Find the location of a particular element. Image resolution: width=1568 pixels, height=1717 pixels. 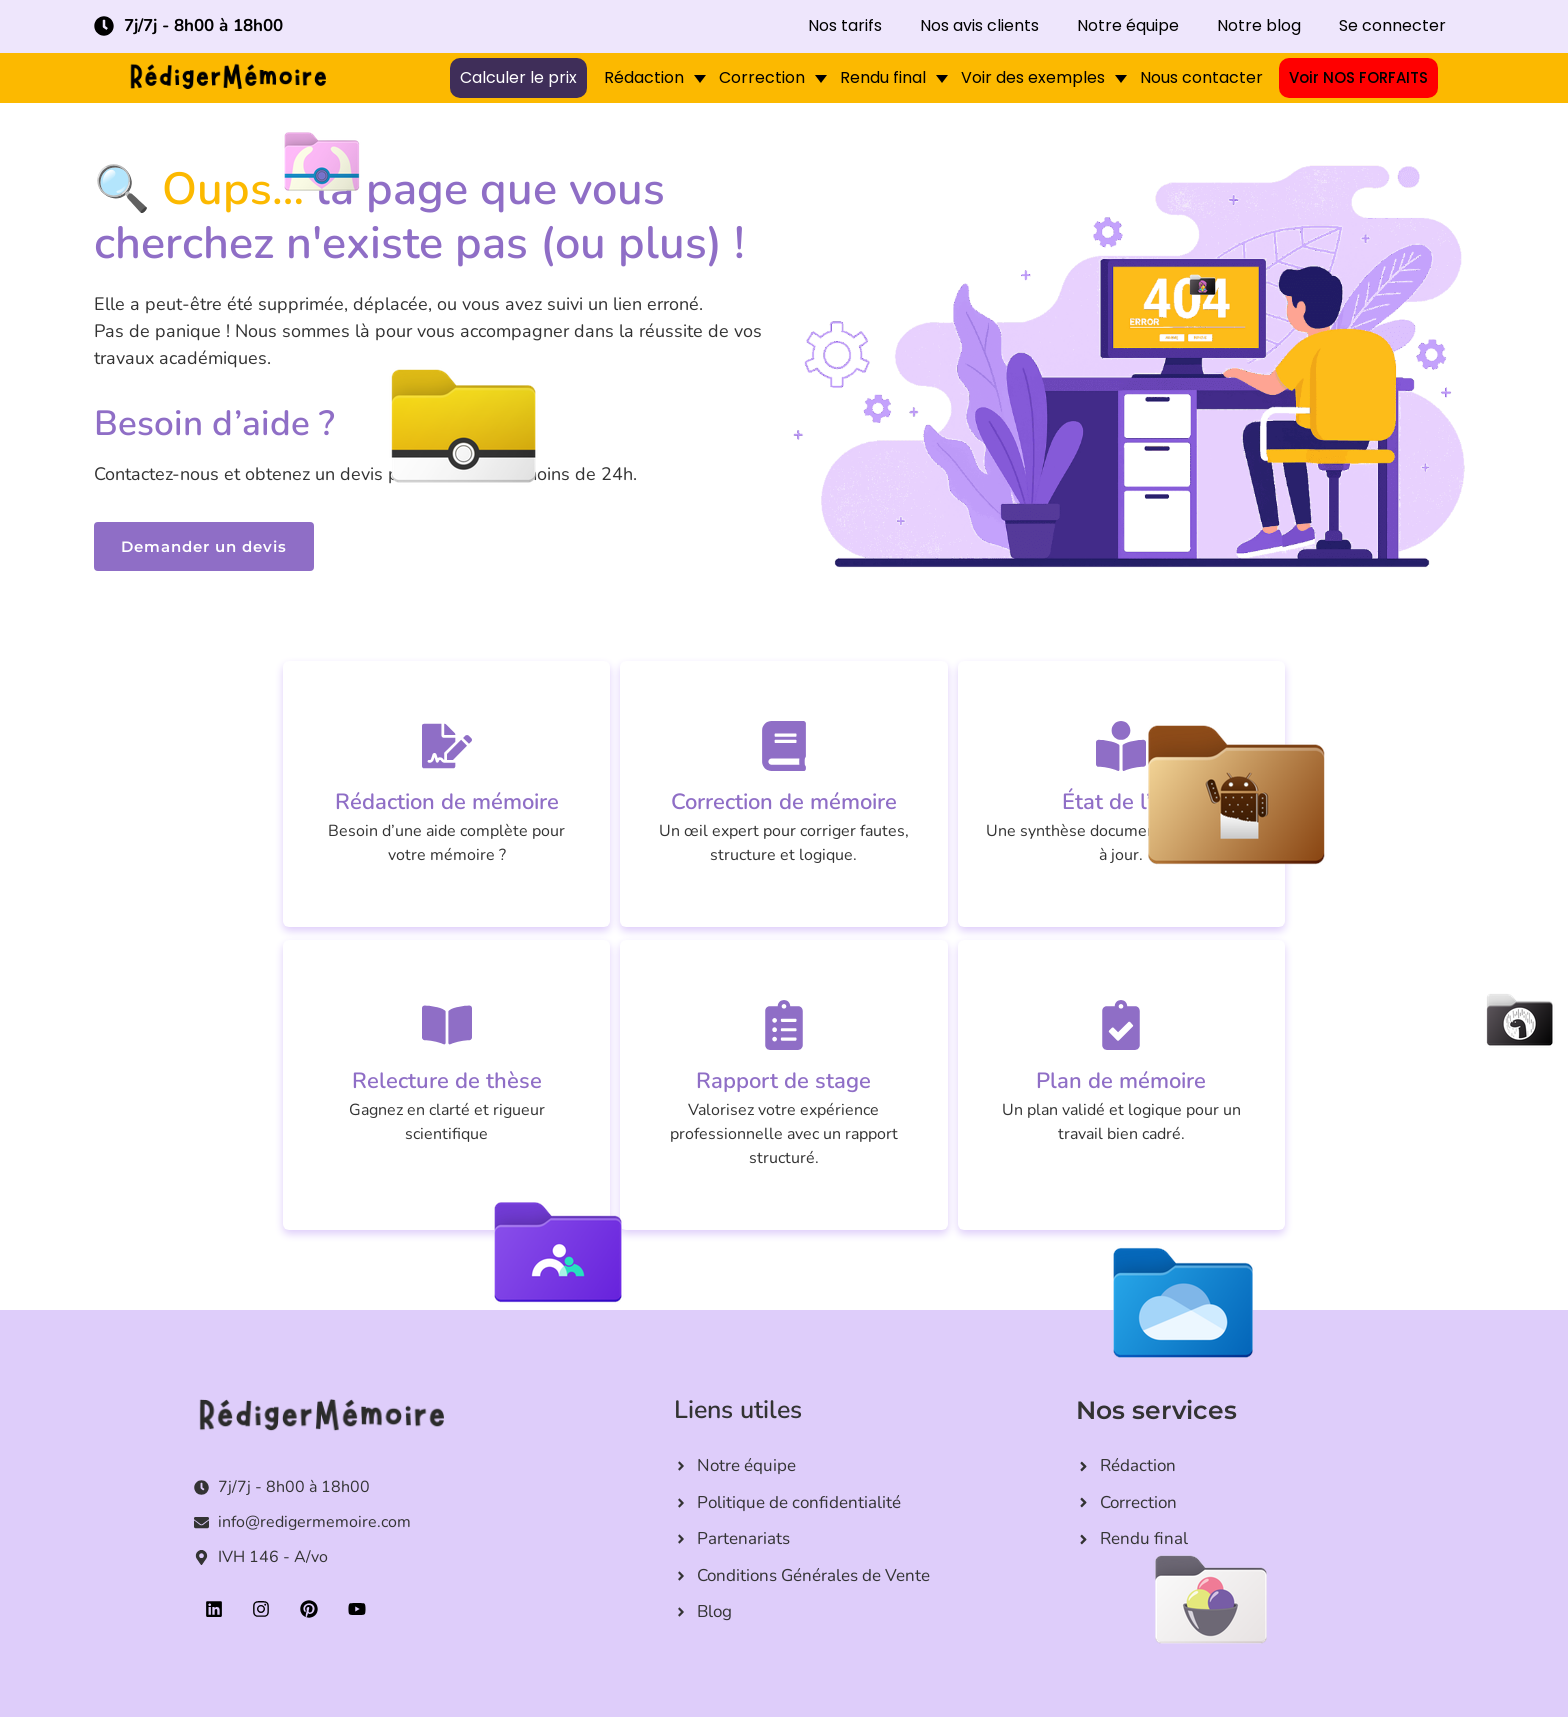

folder containing deno runtime projects is located at coordinates (1519, 1021).